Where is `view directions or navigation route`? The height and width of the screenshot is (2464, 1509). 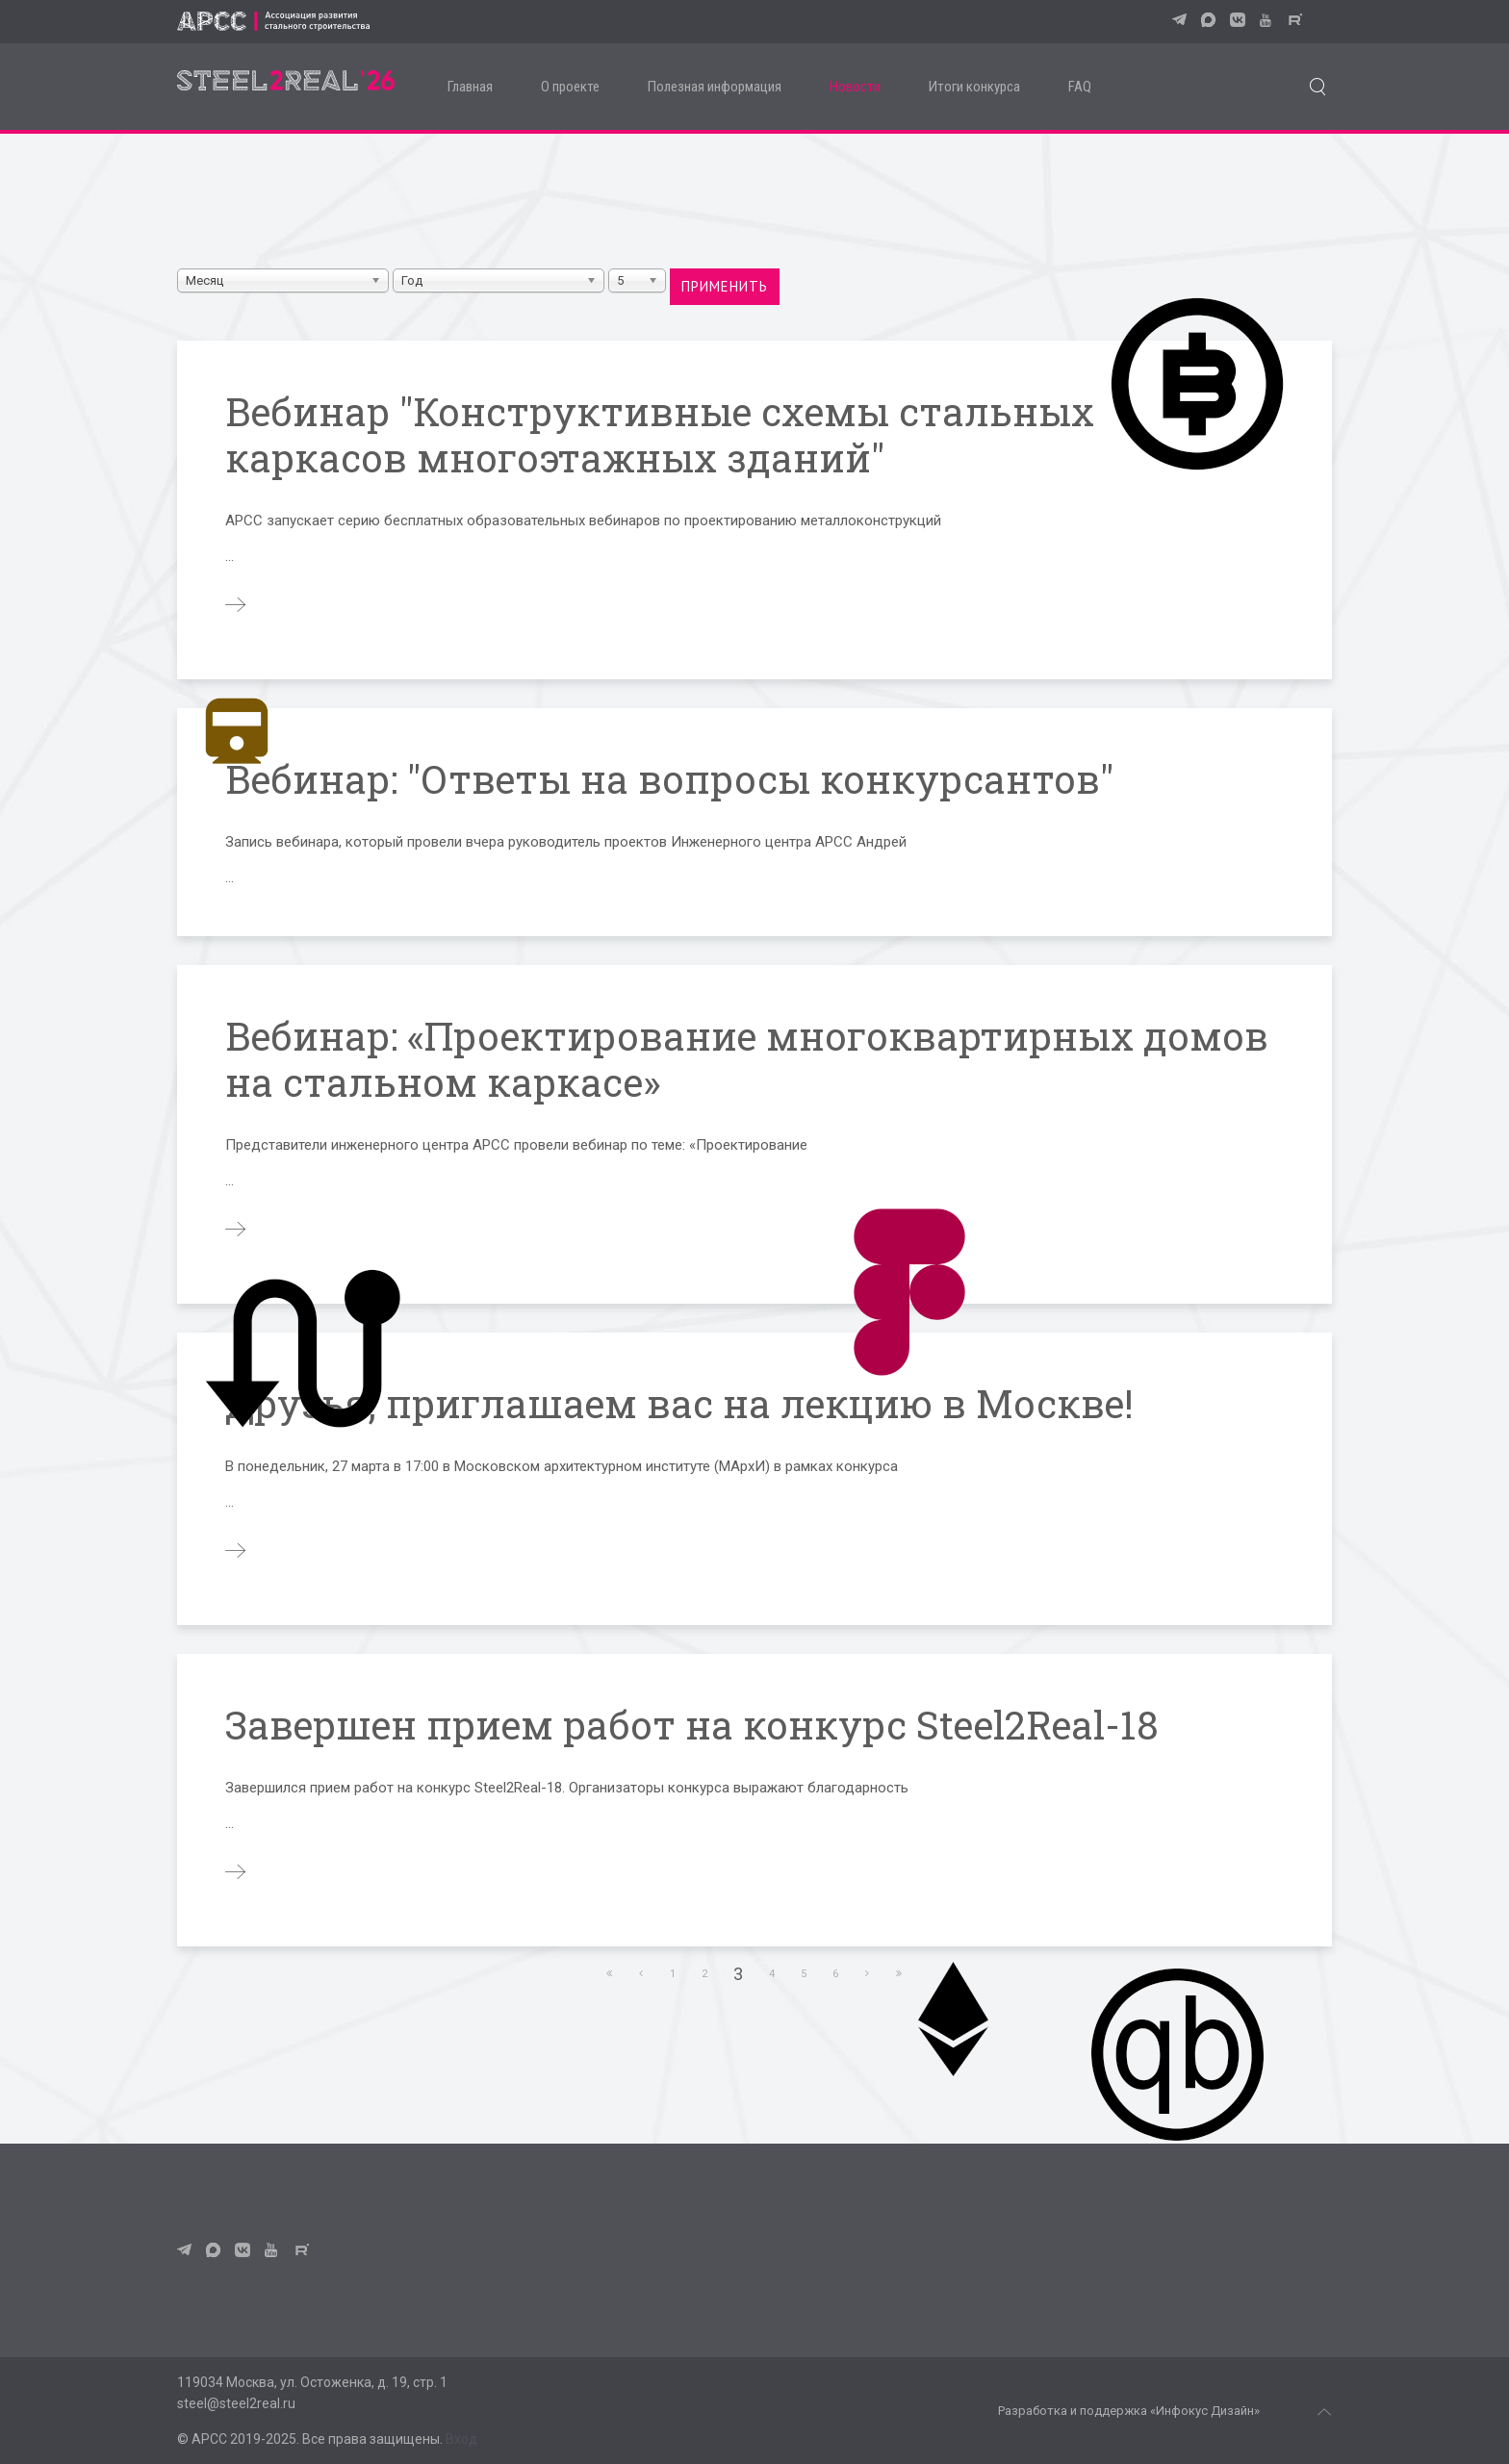
view directions or navigation route is located at coordinates (307, 1353).